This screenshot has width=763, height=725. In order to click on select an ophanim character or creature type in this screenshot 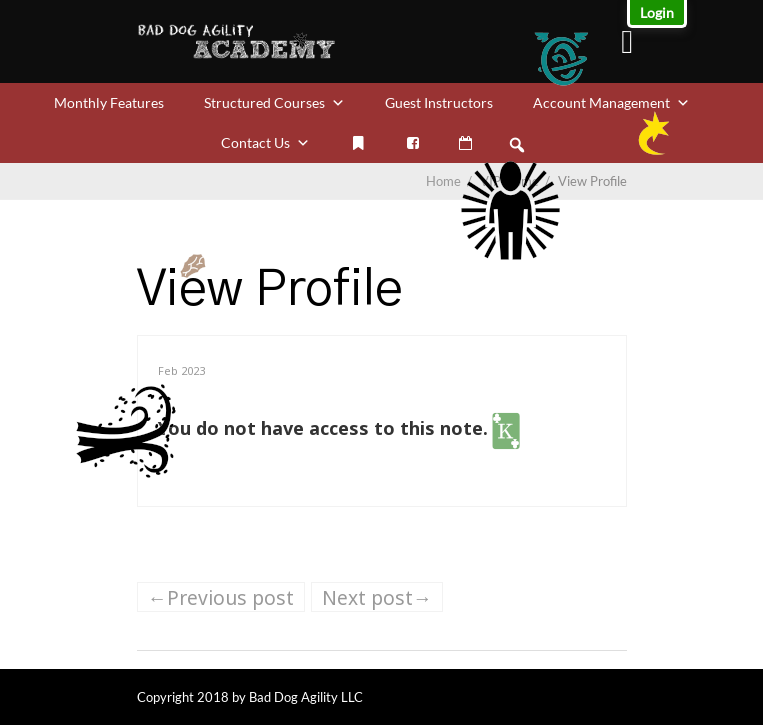, I will do `click(562, 59)`.